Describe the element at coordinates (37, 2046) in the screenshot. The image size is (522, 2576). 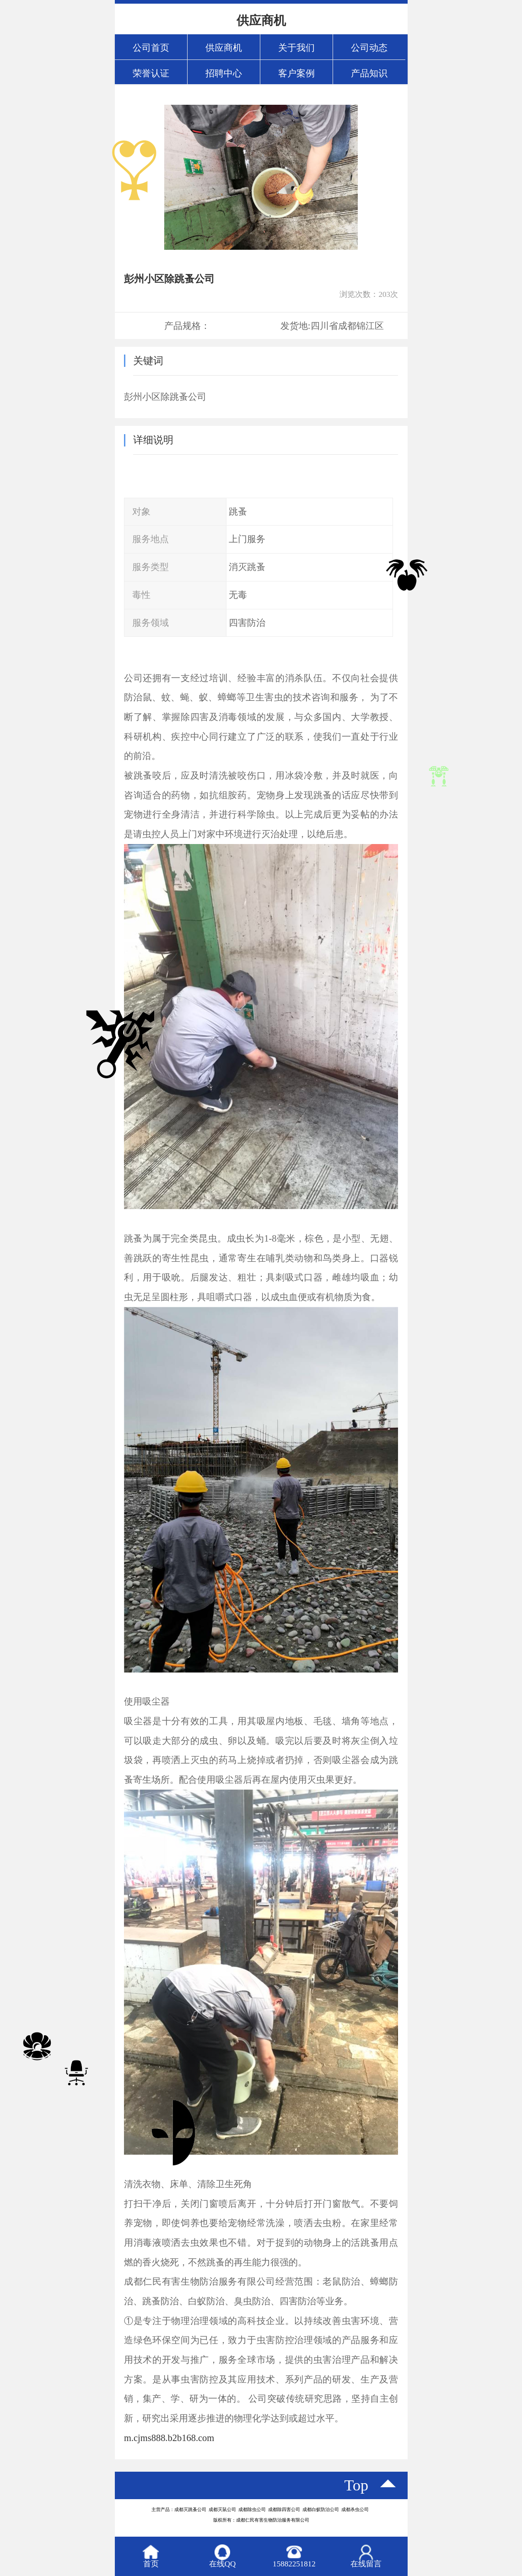
I see `oyster shell with pearl icon` at that location.